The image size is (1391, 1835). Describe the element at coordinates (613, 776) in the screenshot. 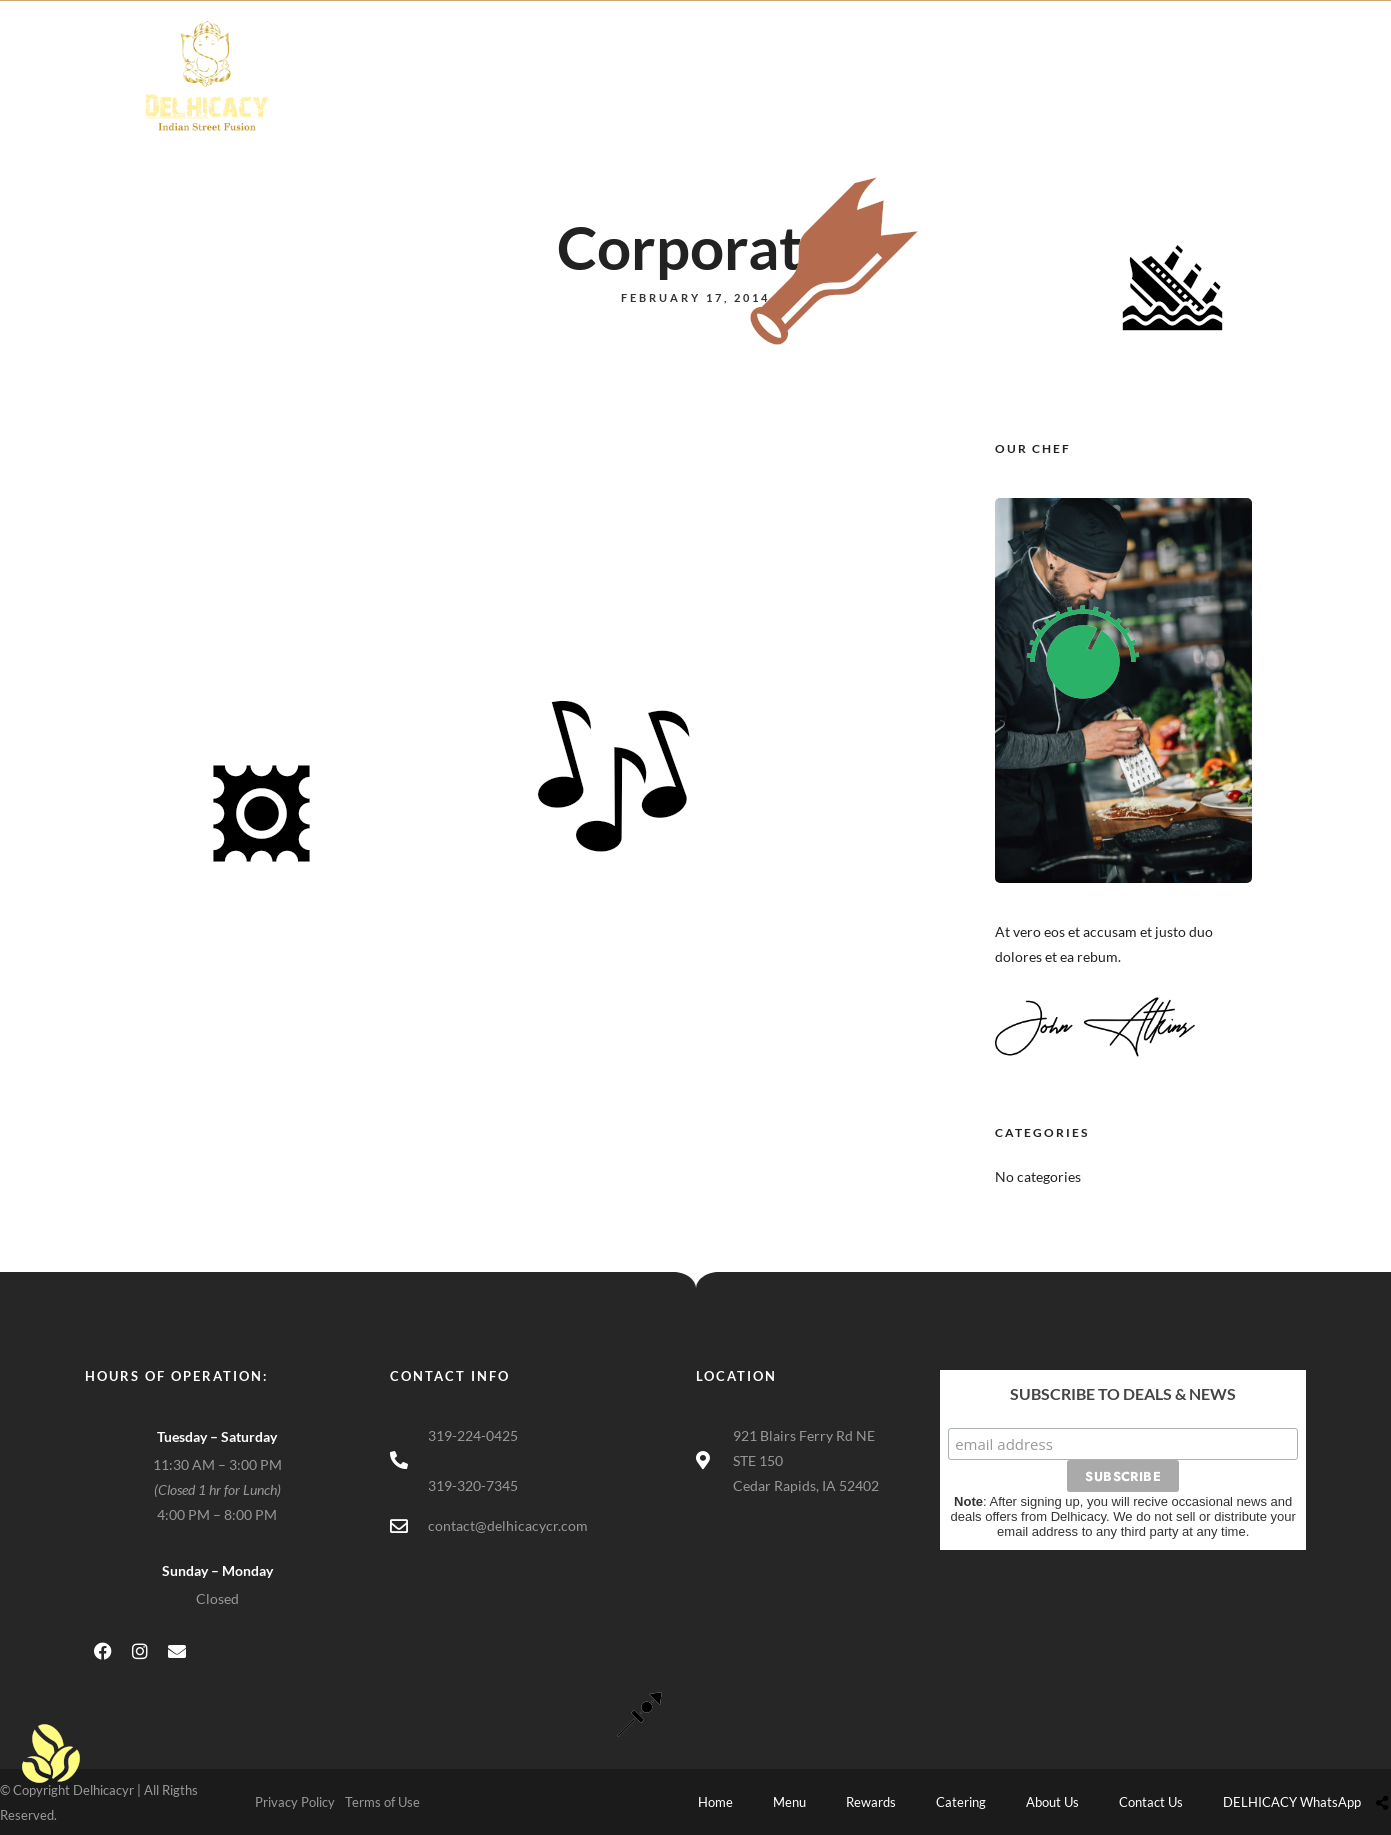

I see `access music or audio player` at that location.